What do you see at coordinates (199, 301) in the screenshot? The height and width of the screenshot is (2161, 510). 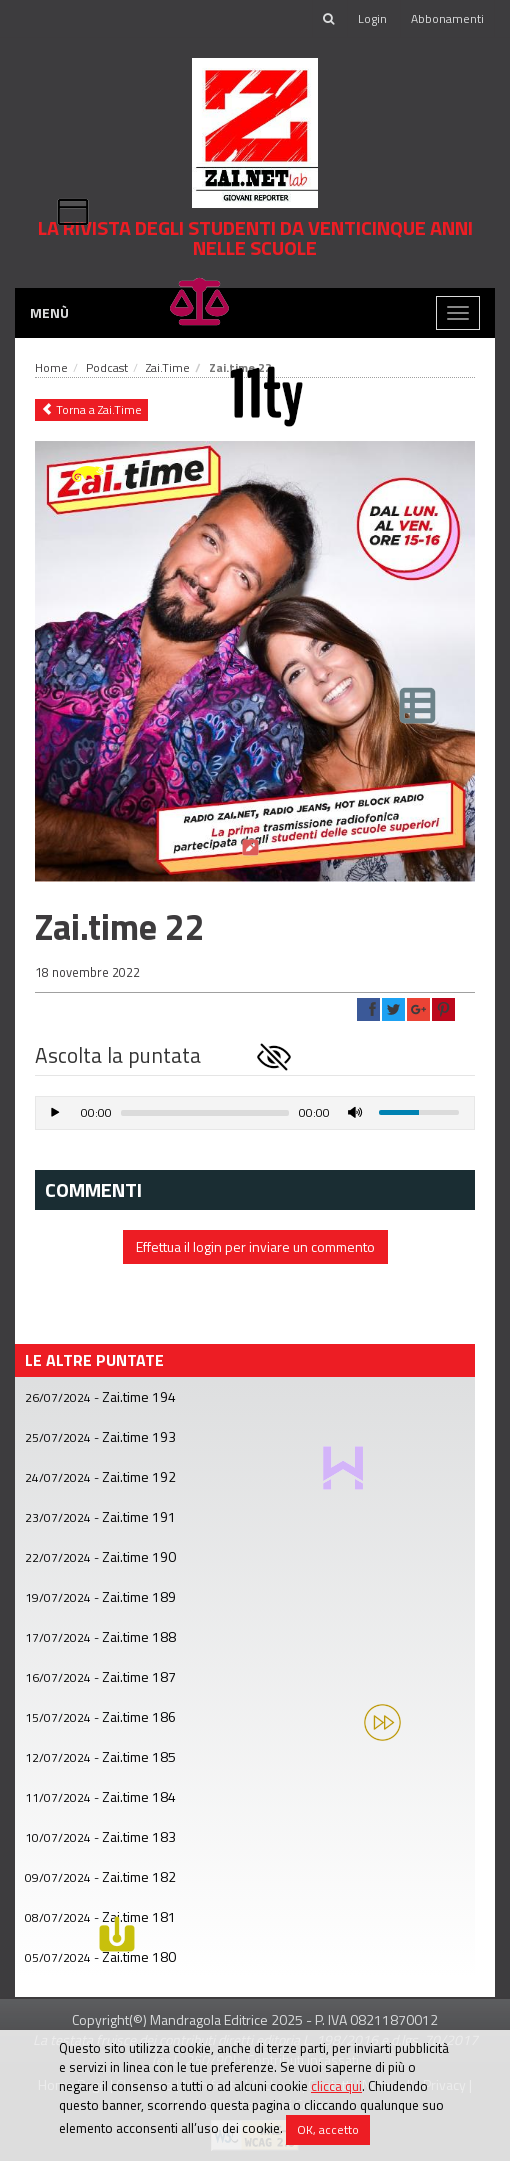 I see `access legal terms or policies` at bounding box center [199, 301].